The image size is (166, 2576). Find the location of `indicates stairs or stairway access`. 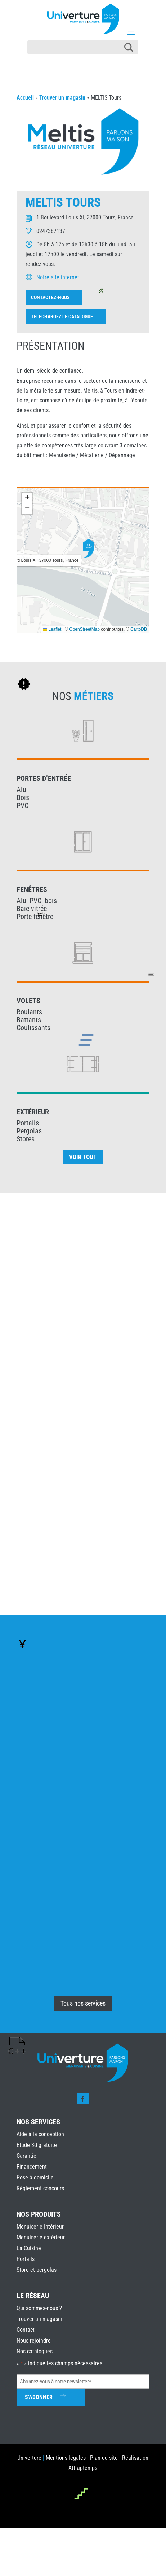

indicates stairs or stairway access is located at coordinates (81, 2493).